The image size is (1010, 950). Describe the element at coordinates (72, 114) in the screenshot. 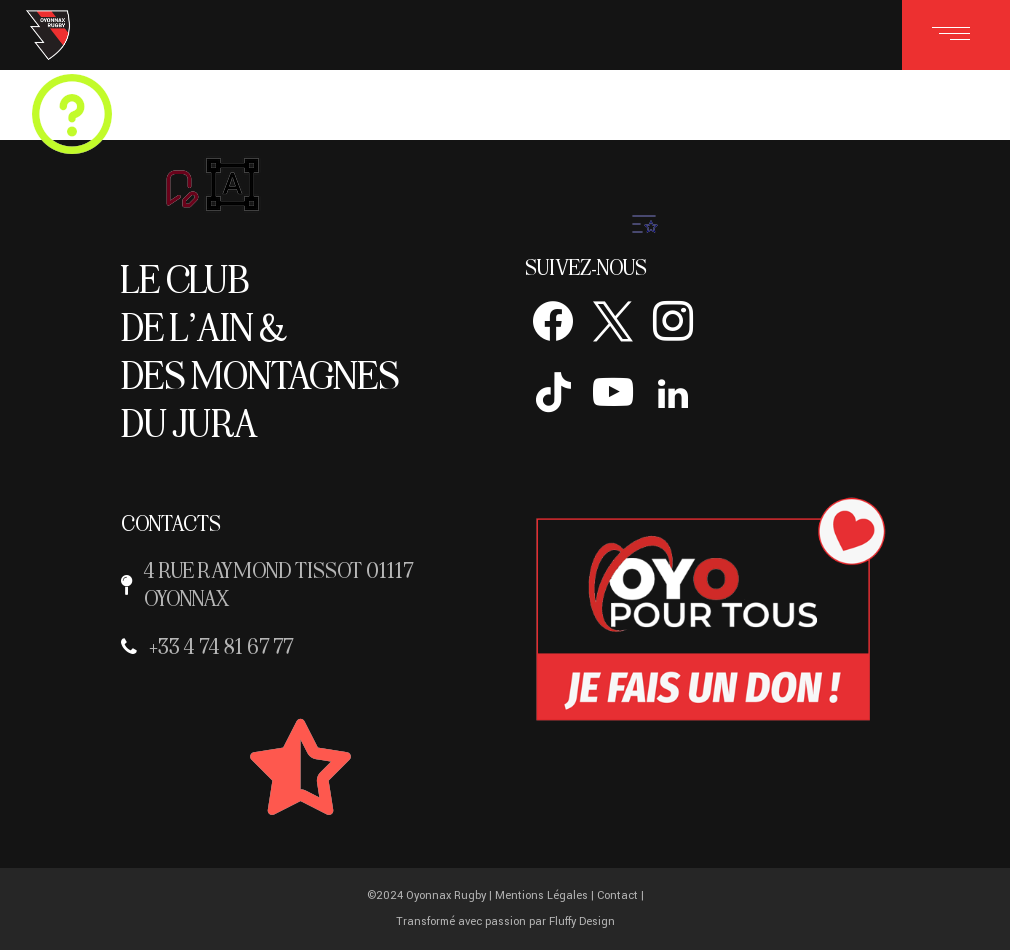

I see `access help or support` at that location.